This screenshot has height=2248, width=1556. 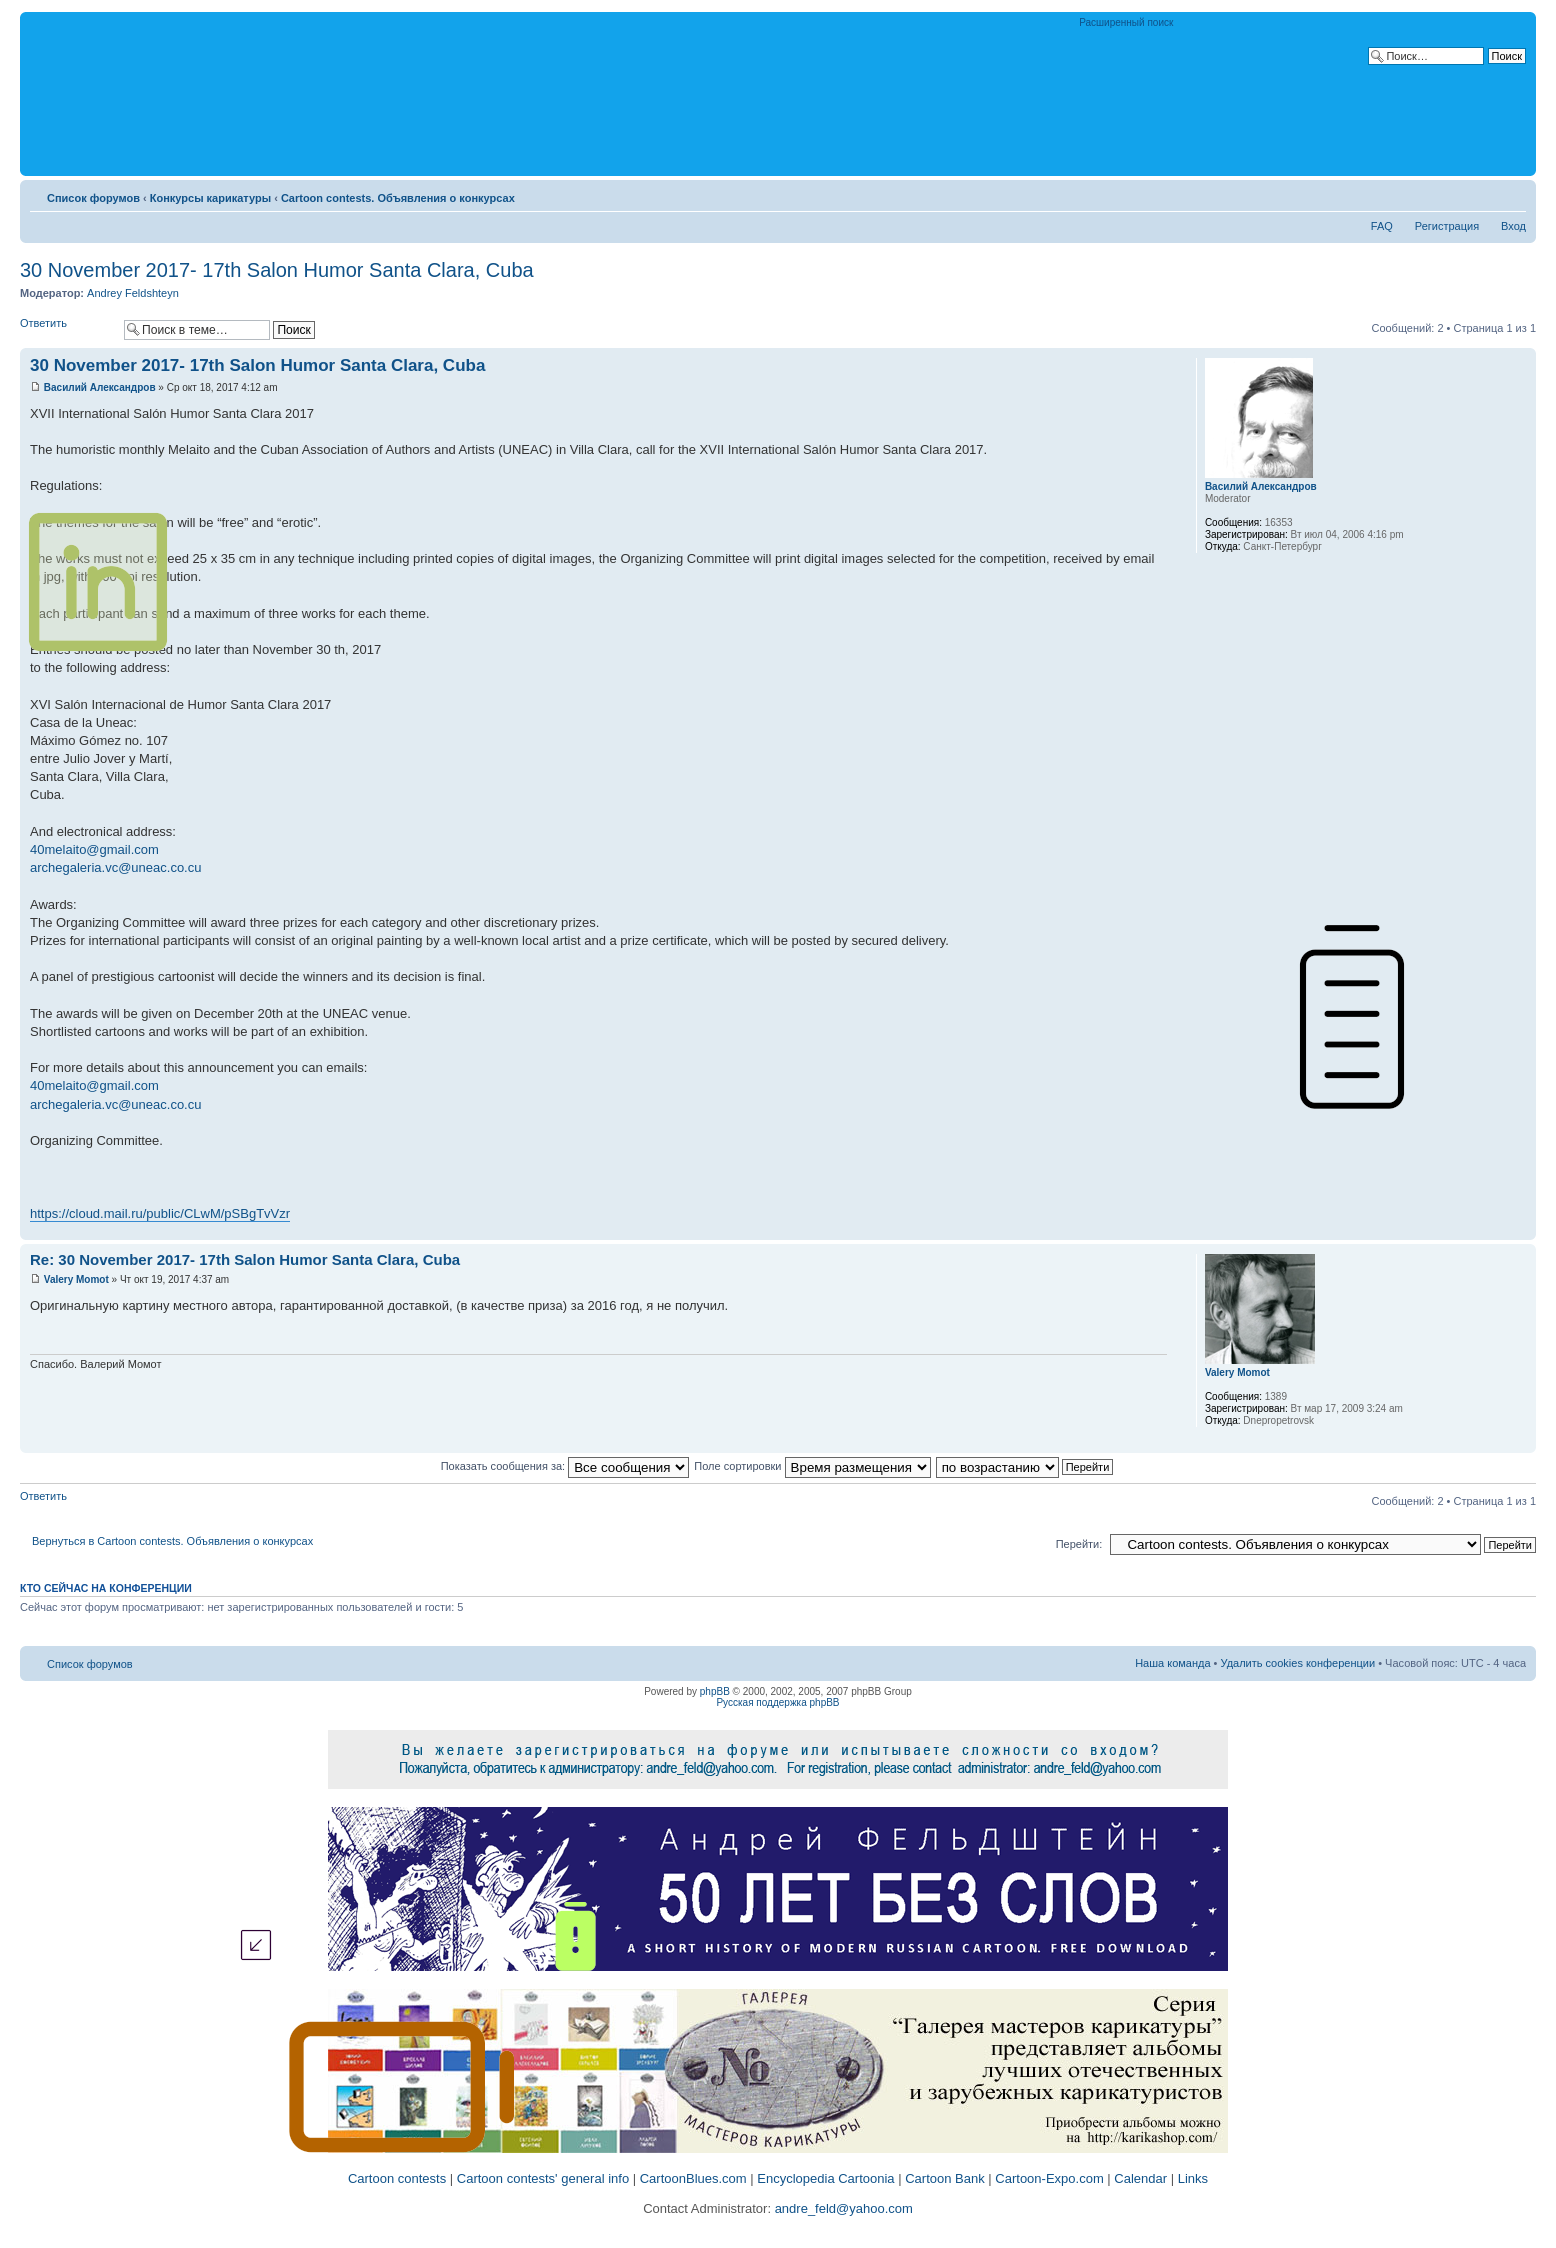 I want to click on connect with LinkedIn, so click(x=98, y=582).